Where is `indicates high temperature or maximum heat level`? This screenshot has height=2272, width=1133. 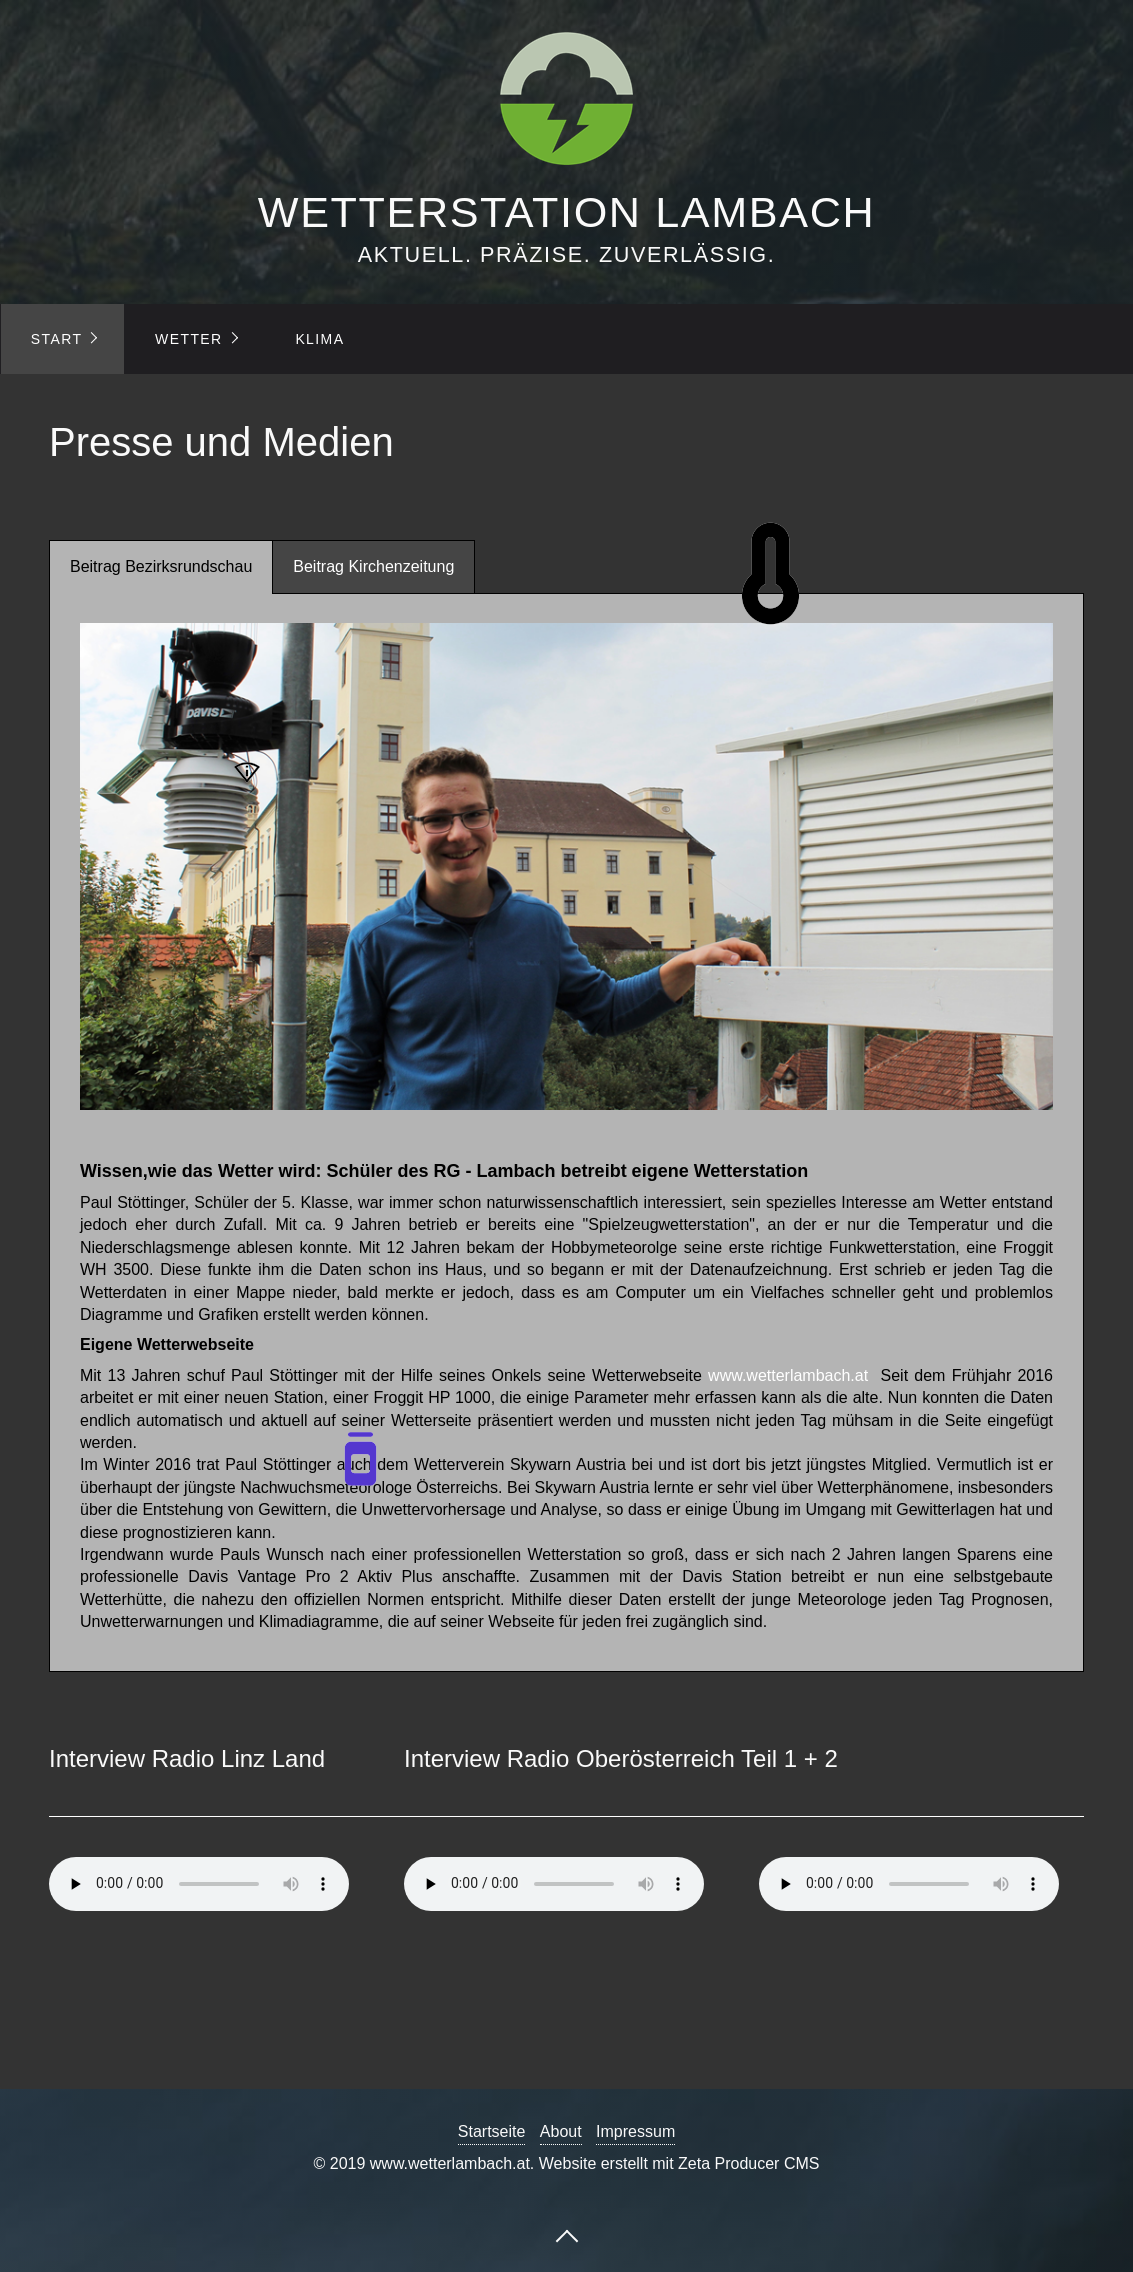
indicates high temperature or maximum heat level is located at coordinates (770, 573).